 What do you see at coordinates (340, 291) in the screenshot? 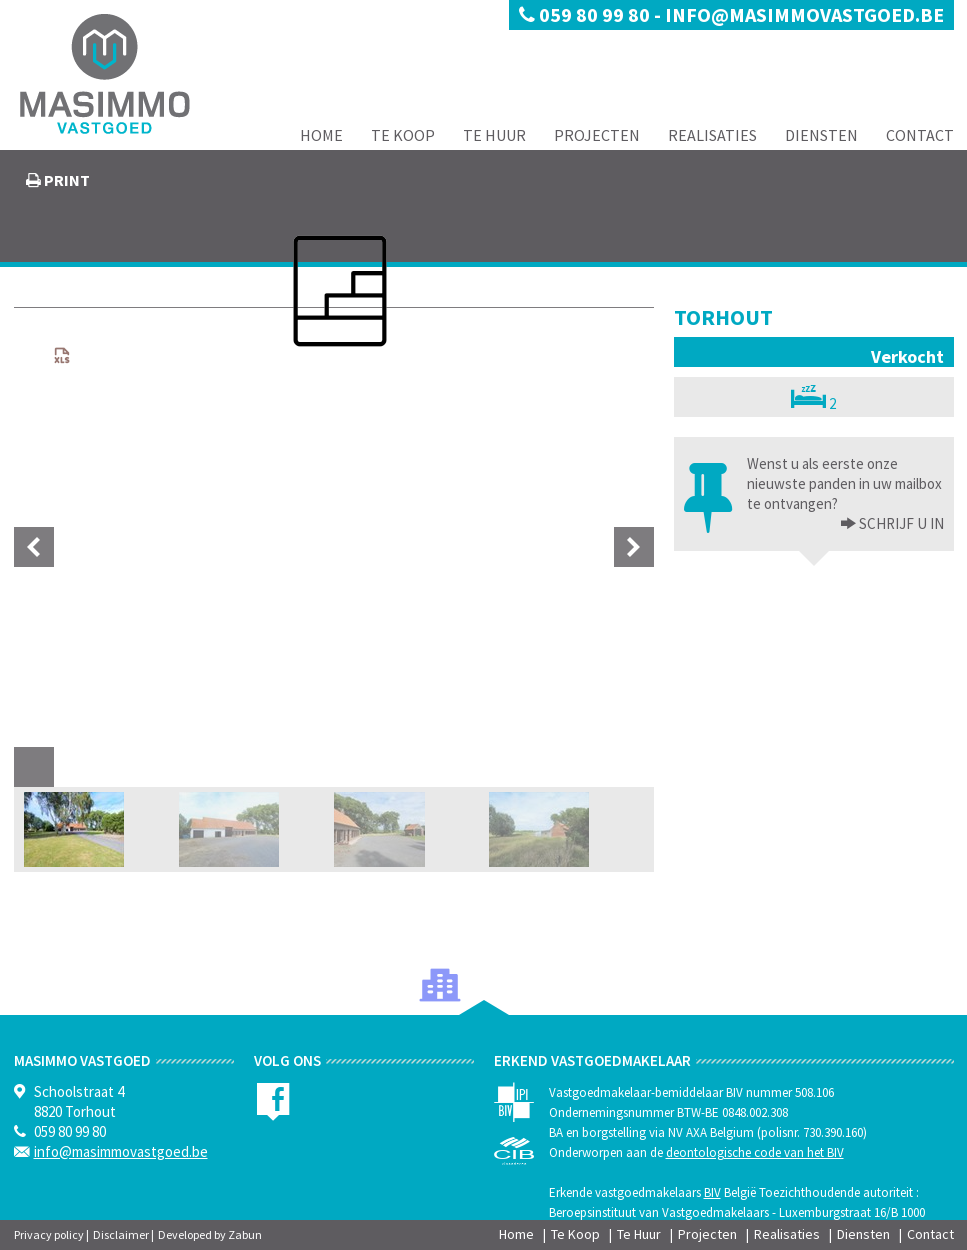
I see `access stairway or floor navigation` at bounding box center [340, 291].